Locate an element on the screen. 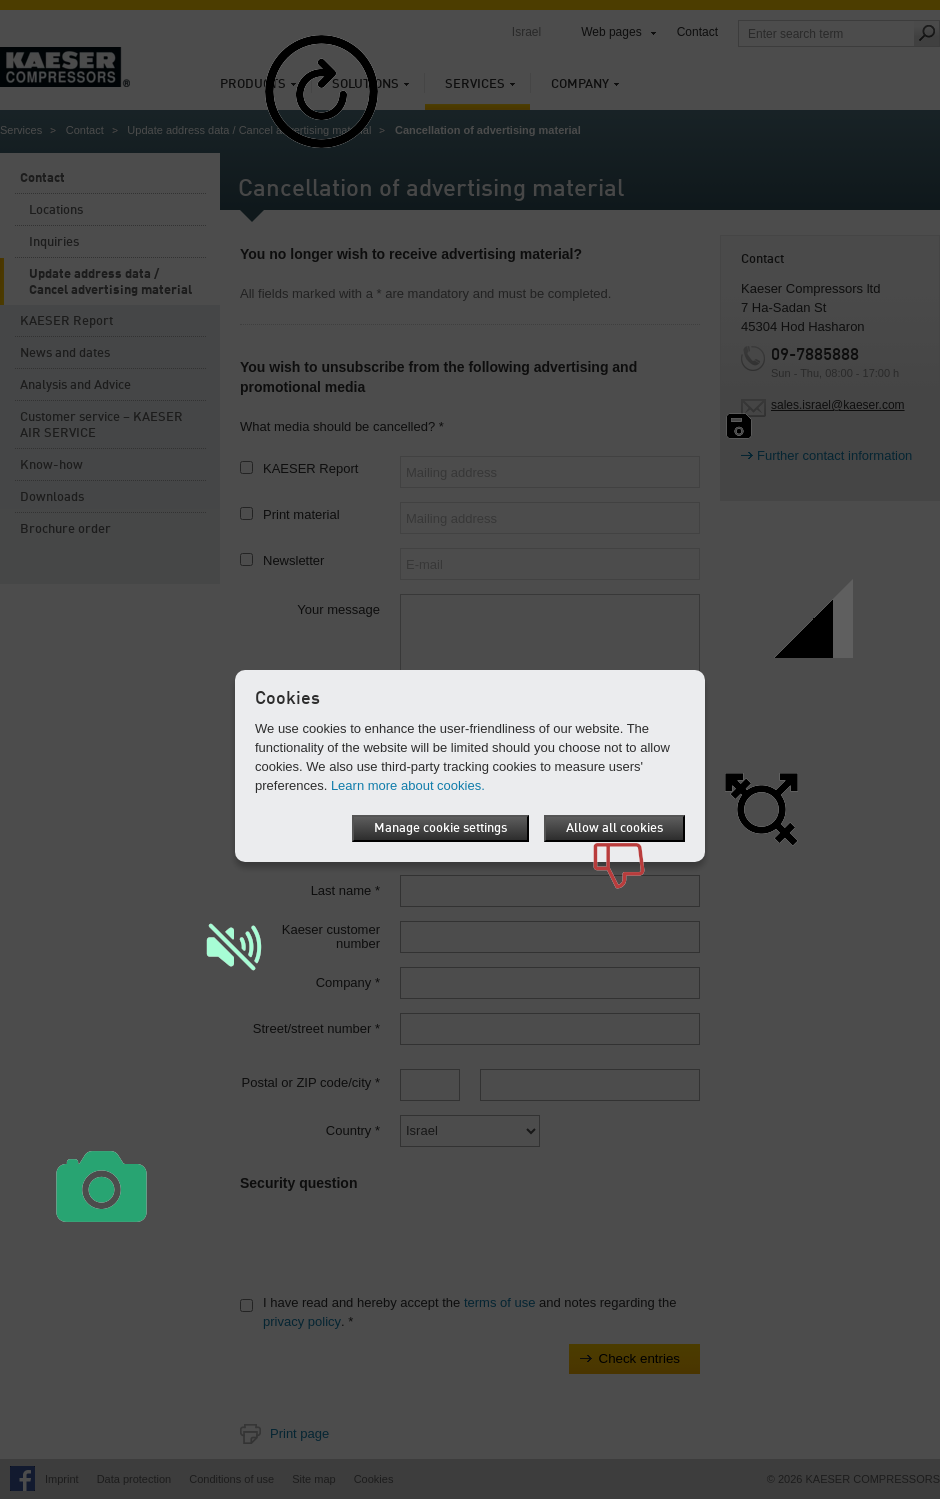 Image resolution: width=940 pixels, height=1499 pixels. refresh or reload content is located at coordinates (321, 91).